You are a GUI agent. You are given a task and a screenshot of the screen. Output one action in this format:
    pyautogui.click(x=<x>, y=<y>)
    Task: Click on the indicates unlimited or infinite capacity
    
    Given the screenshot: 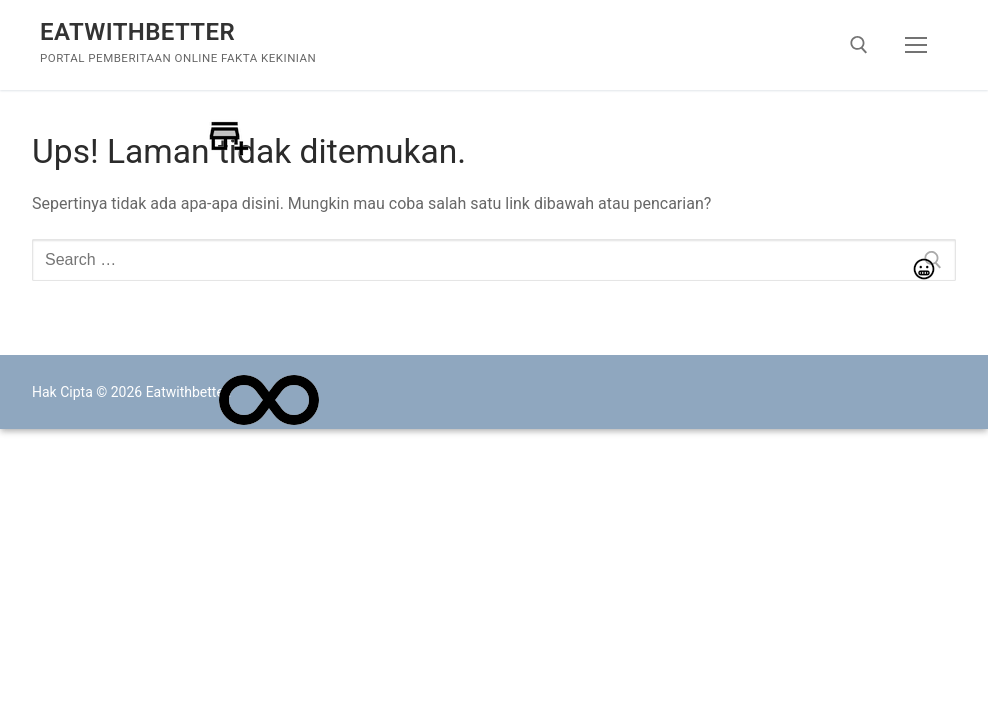 What is the action you would take?
    pyautogui.click(x=269, y=400)
    